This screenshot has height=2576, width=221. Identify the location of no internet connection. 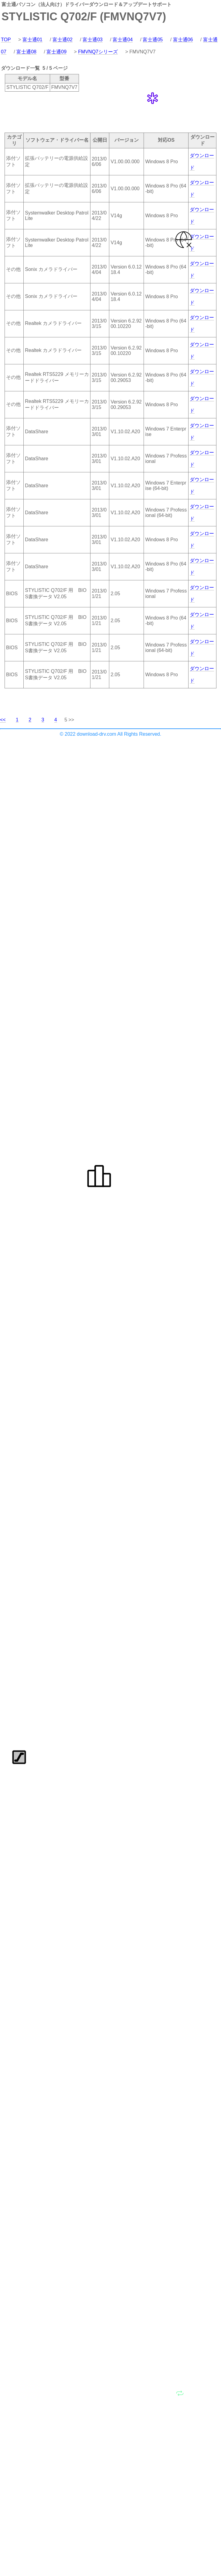
(184, 240).